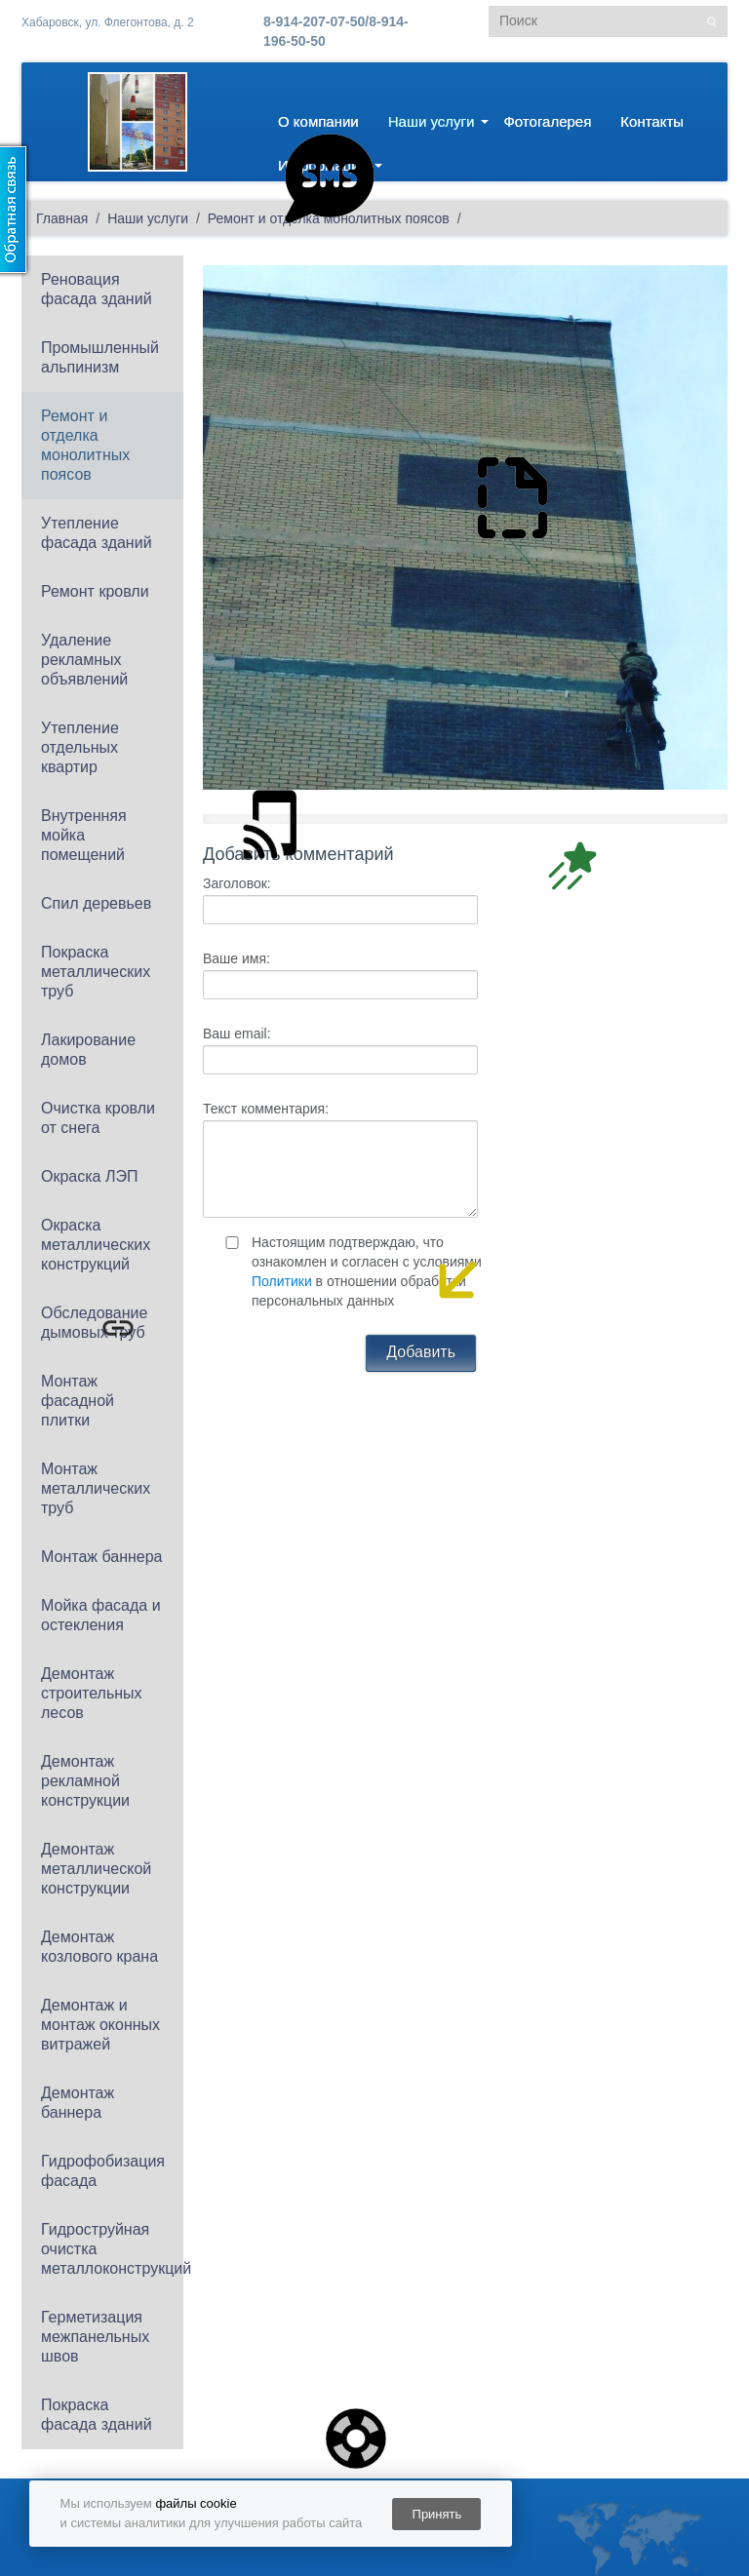 The image size is (749, 2576). Describe the element at coordinates (512, 497) in the screenshot. I see `a draft or unsaved document` at that location.